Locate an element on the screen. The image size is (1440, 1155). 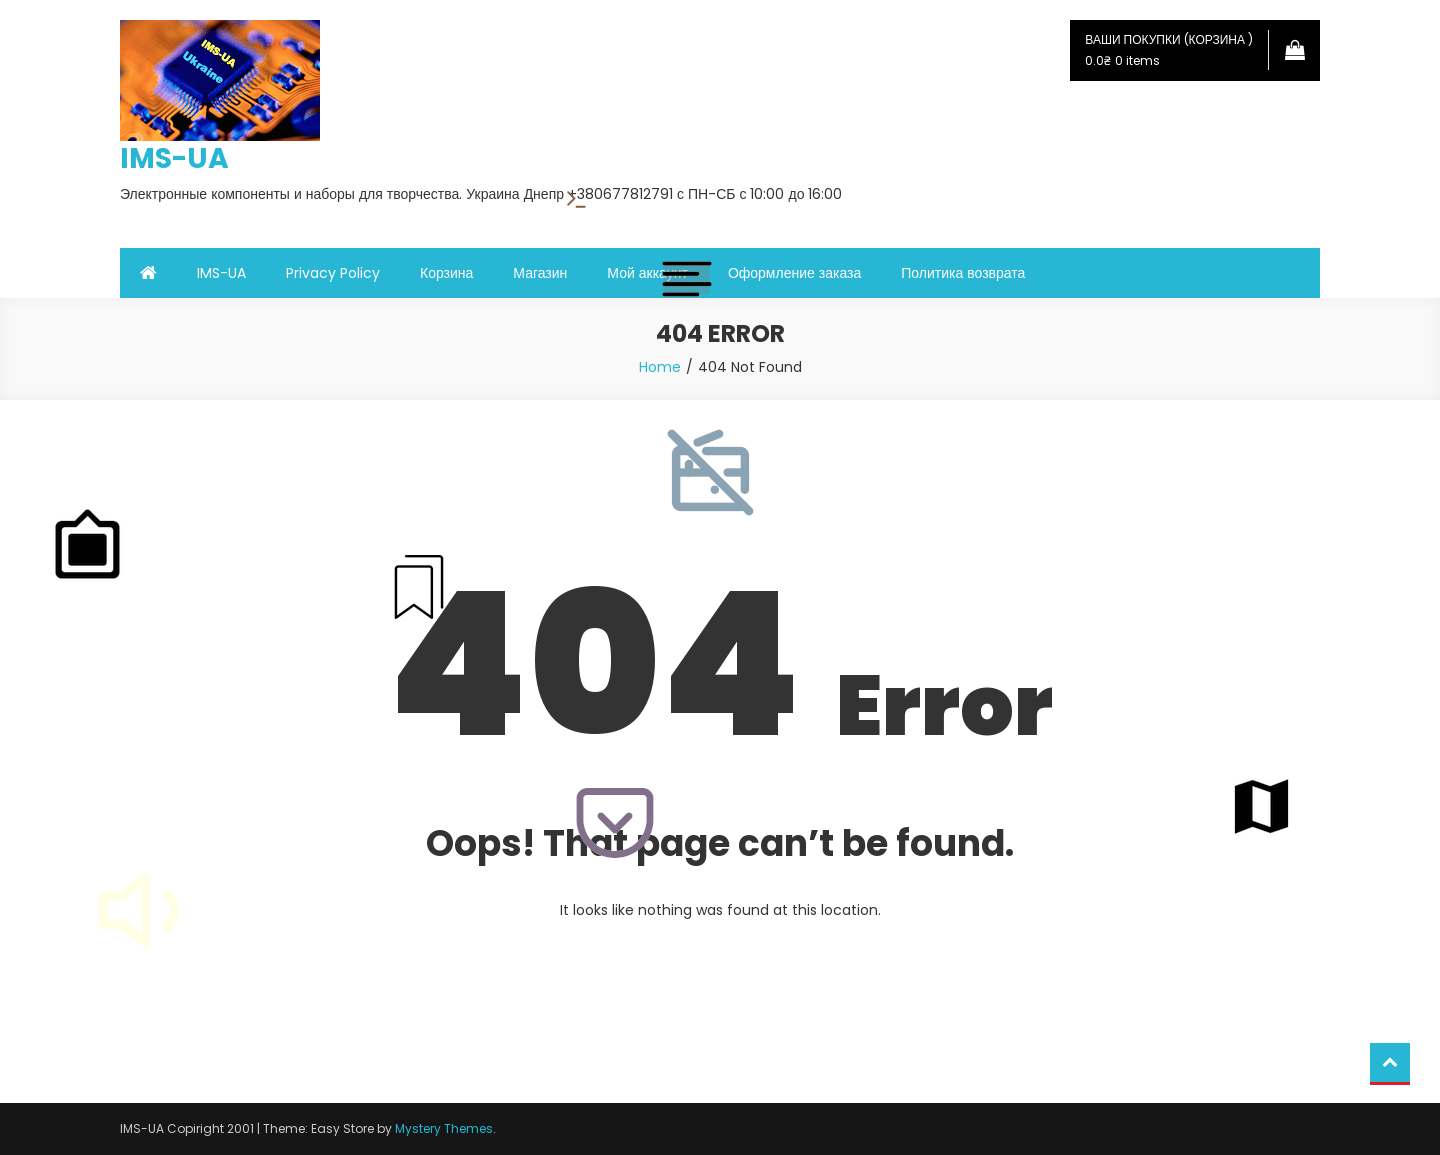
view map is located at coordinates (1261, 806).